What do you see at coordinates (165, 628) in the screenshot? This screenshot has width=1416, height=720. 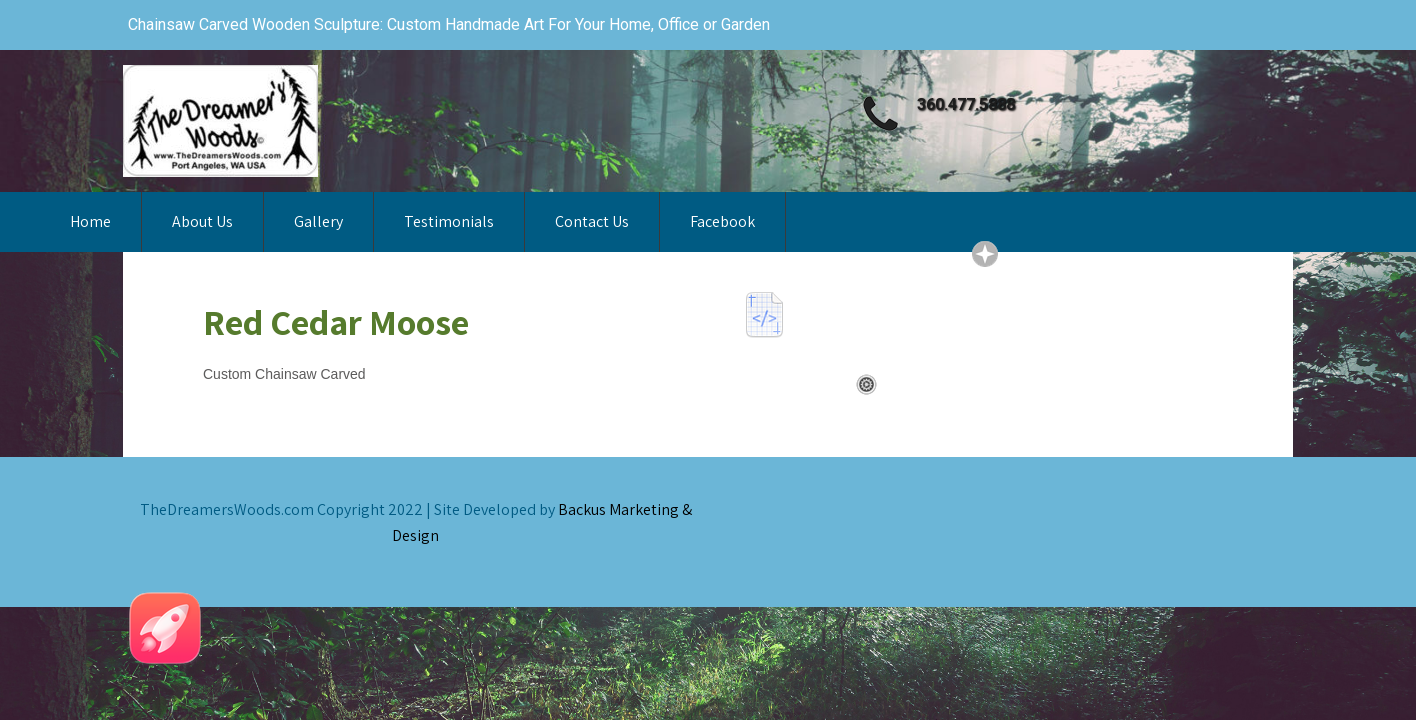 I see `launch the games app` at bounding box center [165, 628].